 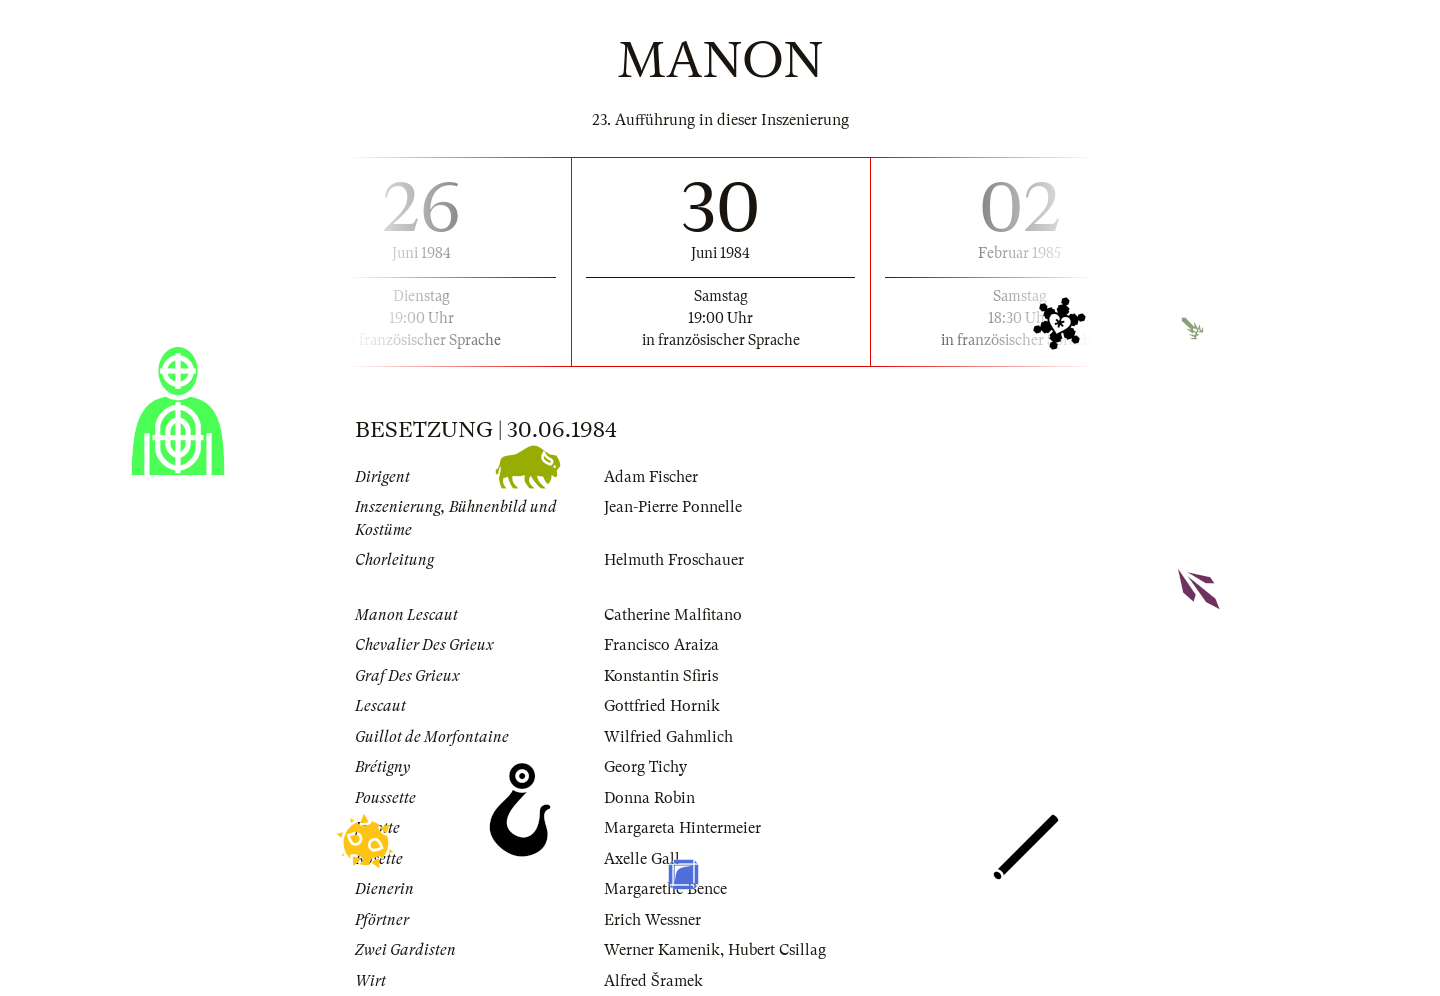 I want to click on place a straight pipe segment, so click(x=1026, y=847).